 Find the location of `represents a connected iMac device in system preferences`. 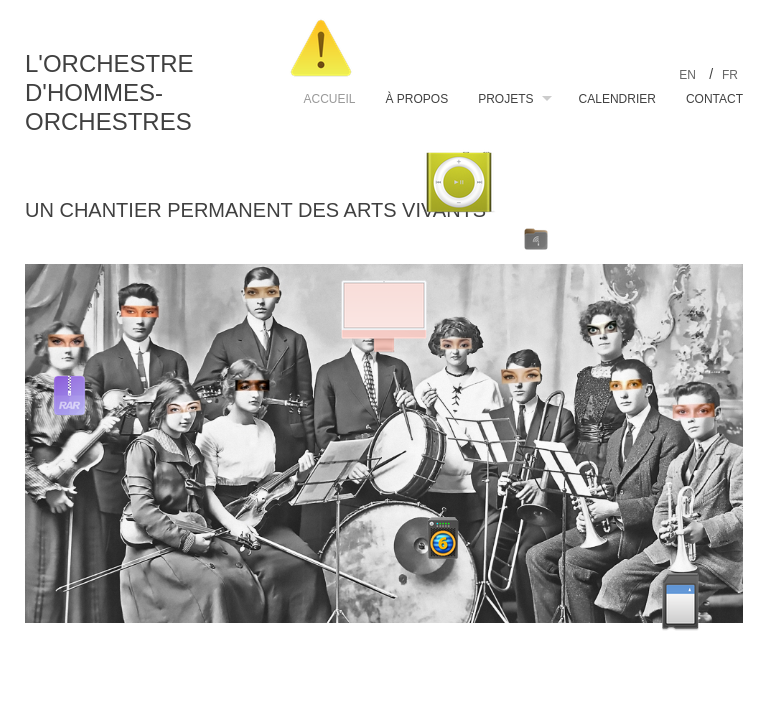

represents a connected iMac device in system preferences is located at coordinates (384, 315).